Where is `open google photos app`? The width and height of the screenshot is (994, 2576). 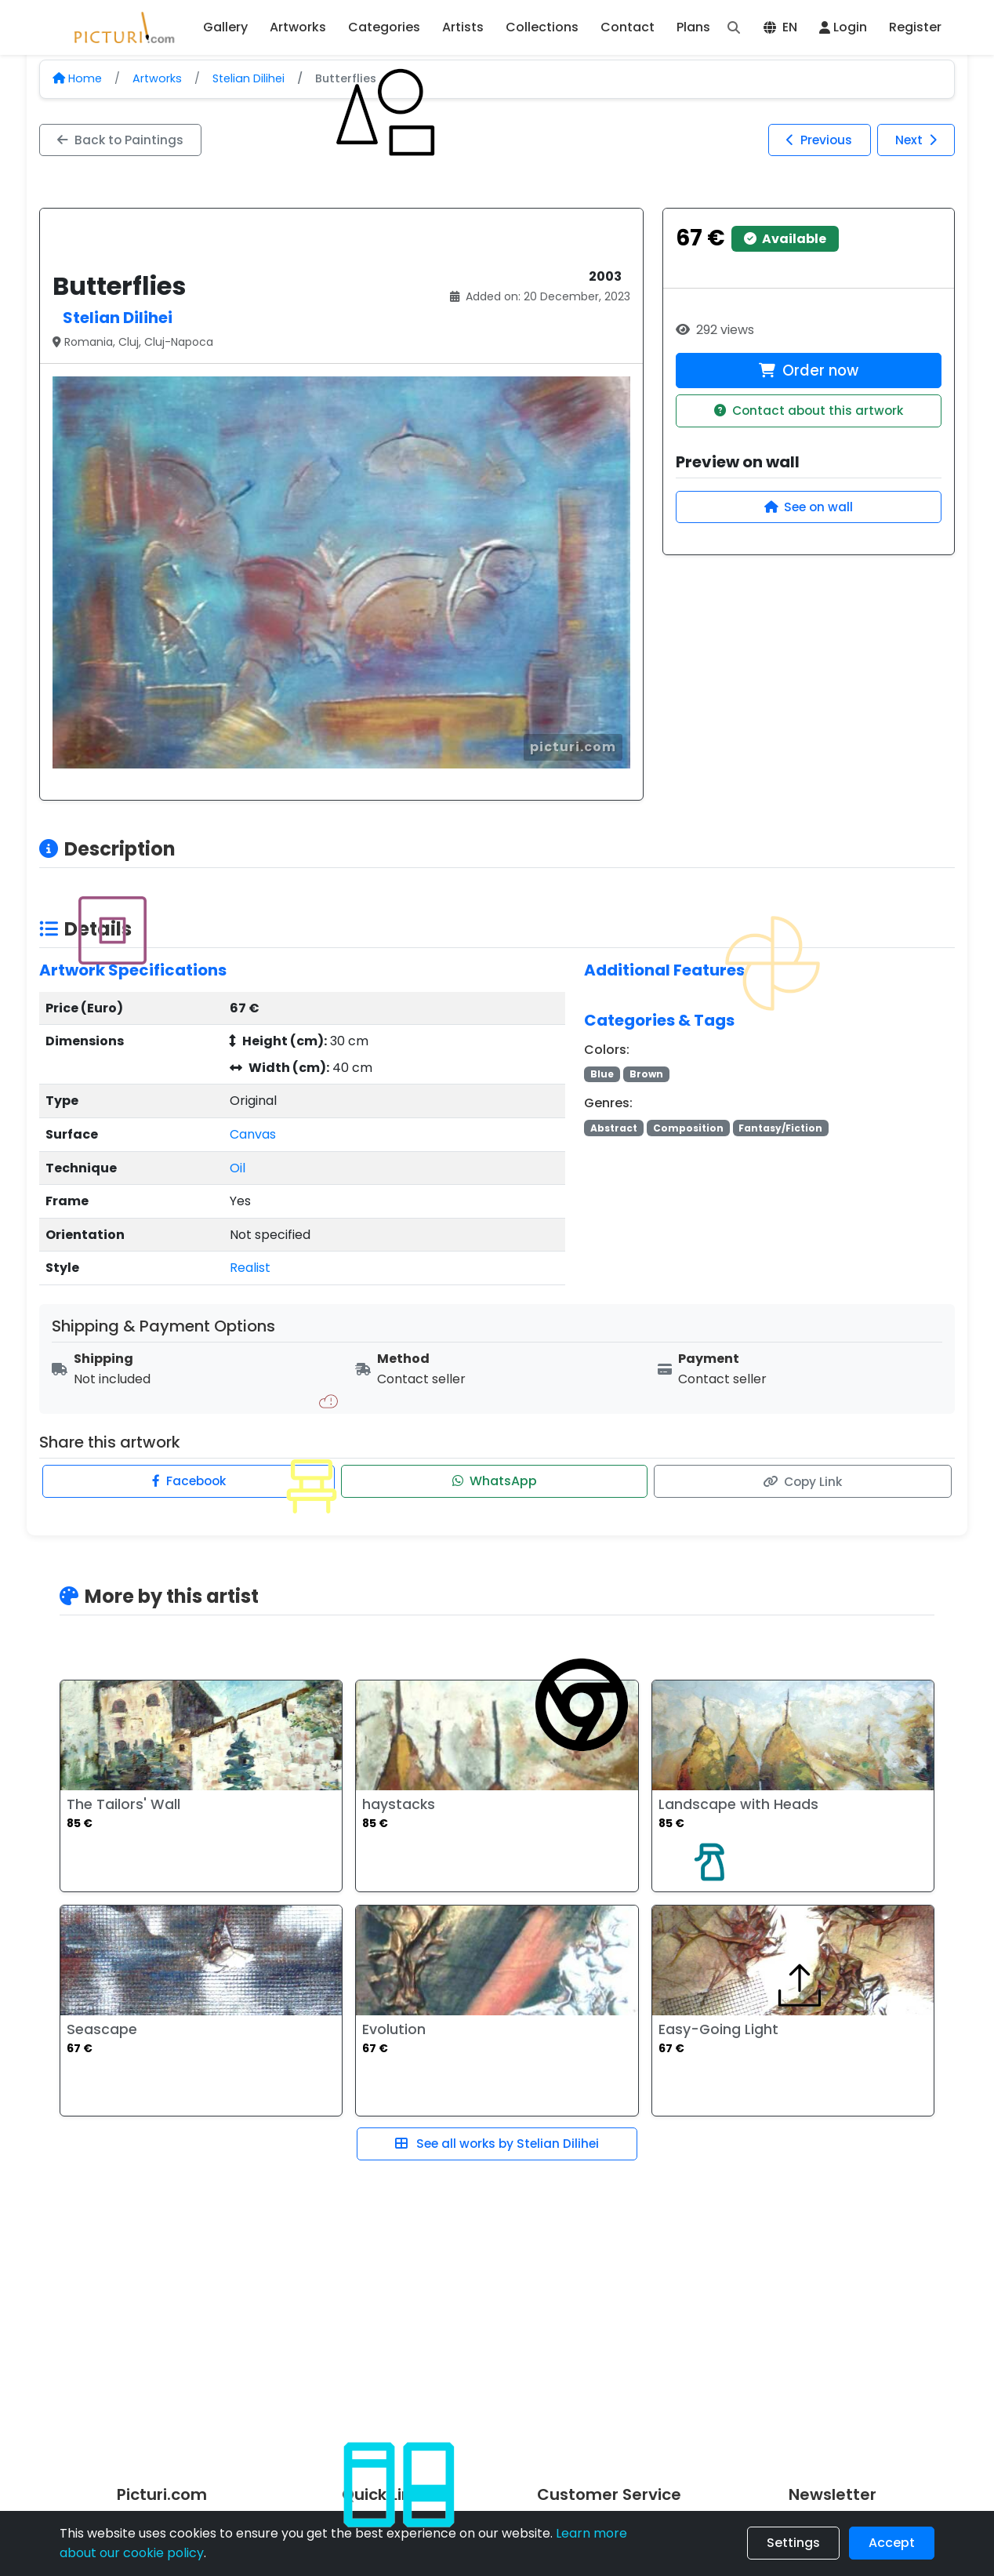
open google photos app is located at coordinates (772, 963).